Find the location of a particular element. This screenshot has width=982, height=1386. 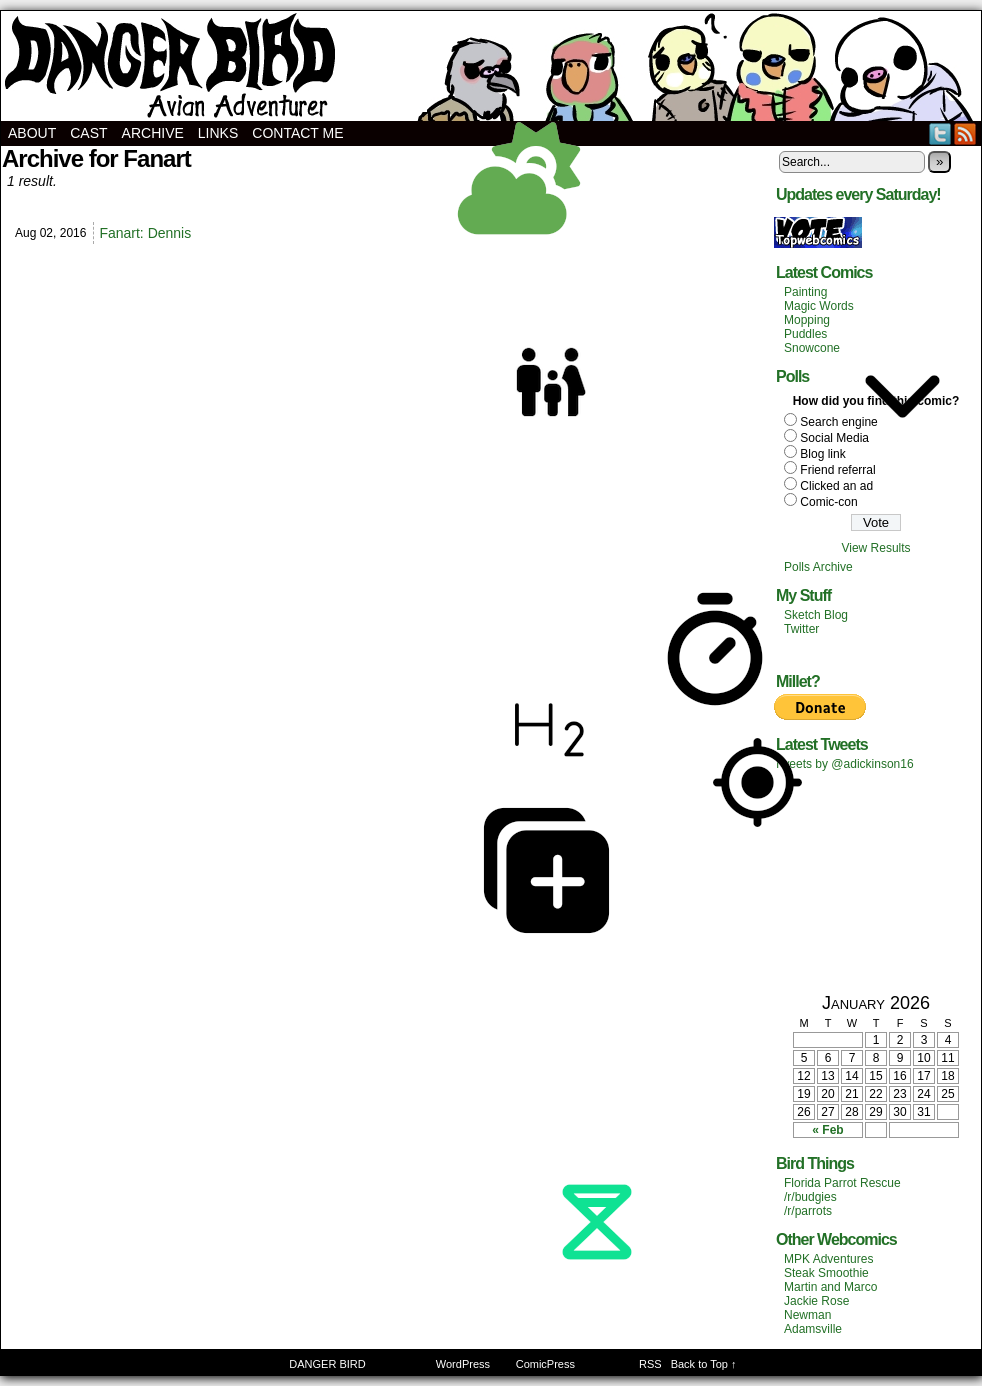

duplicate or copy an item is located at coordinates (546, 870).